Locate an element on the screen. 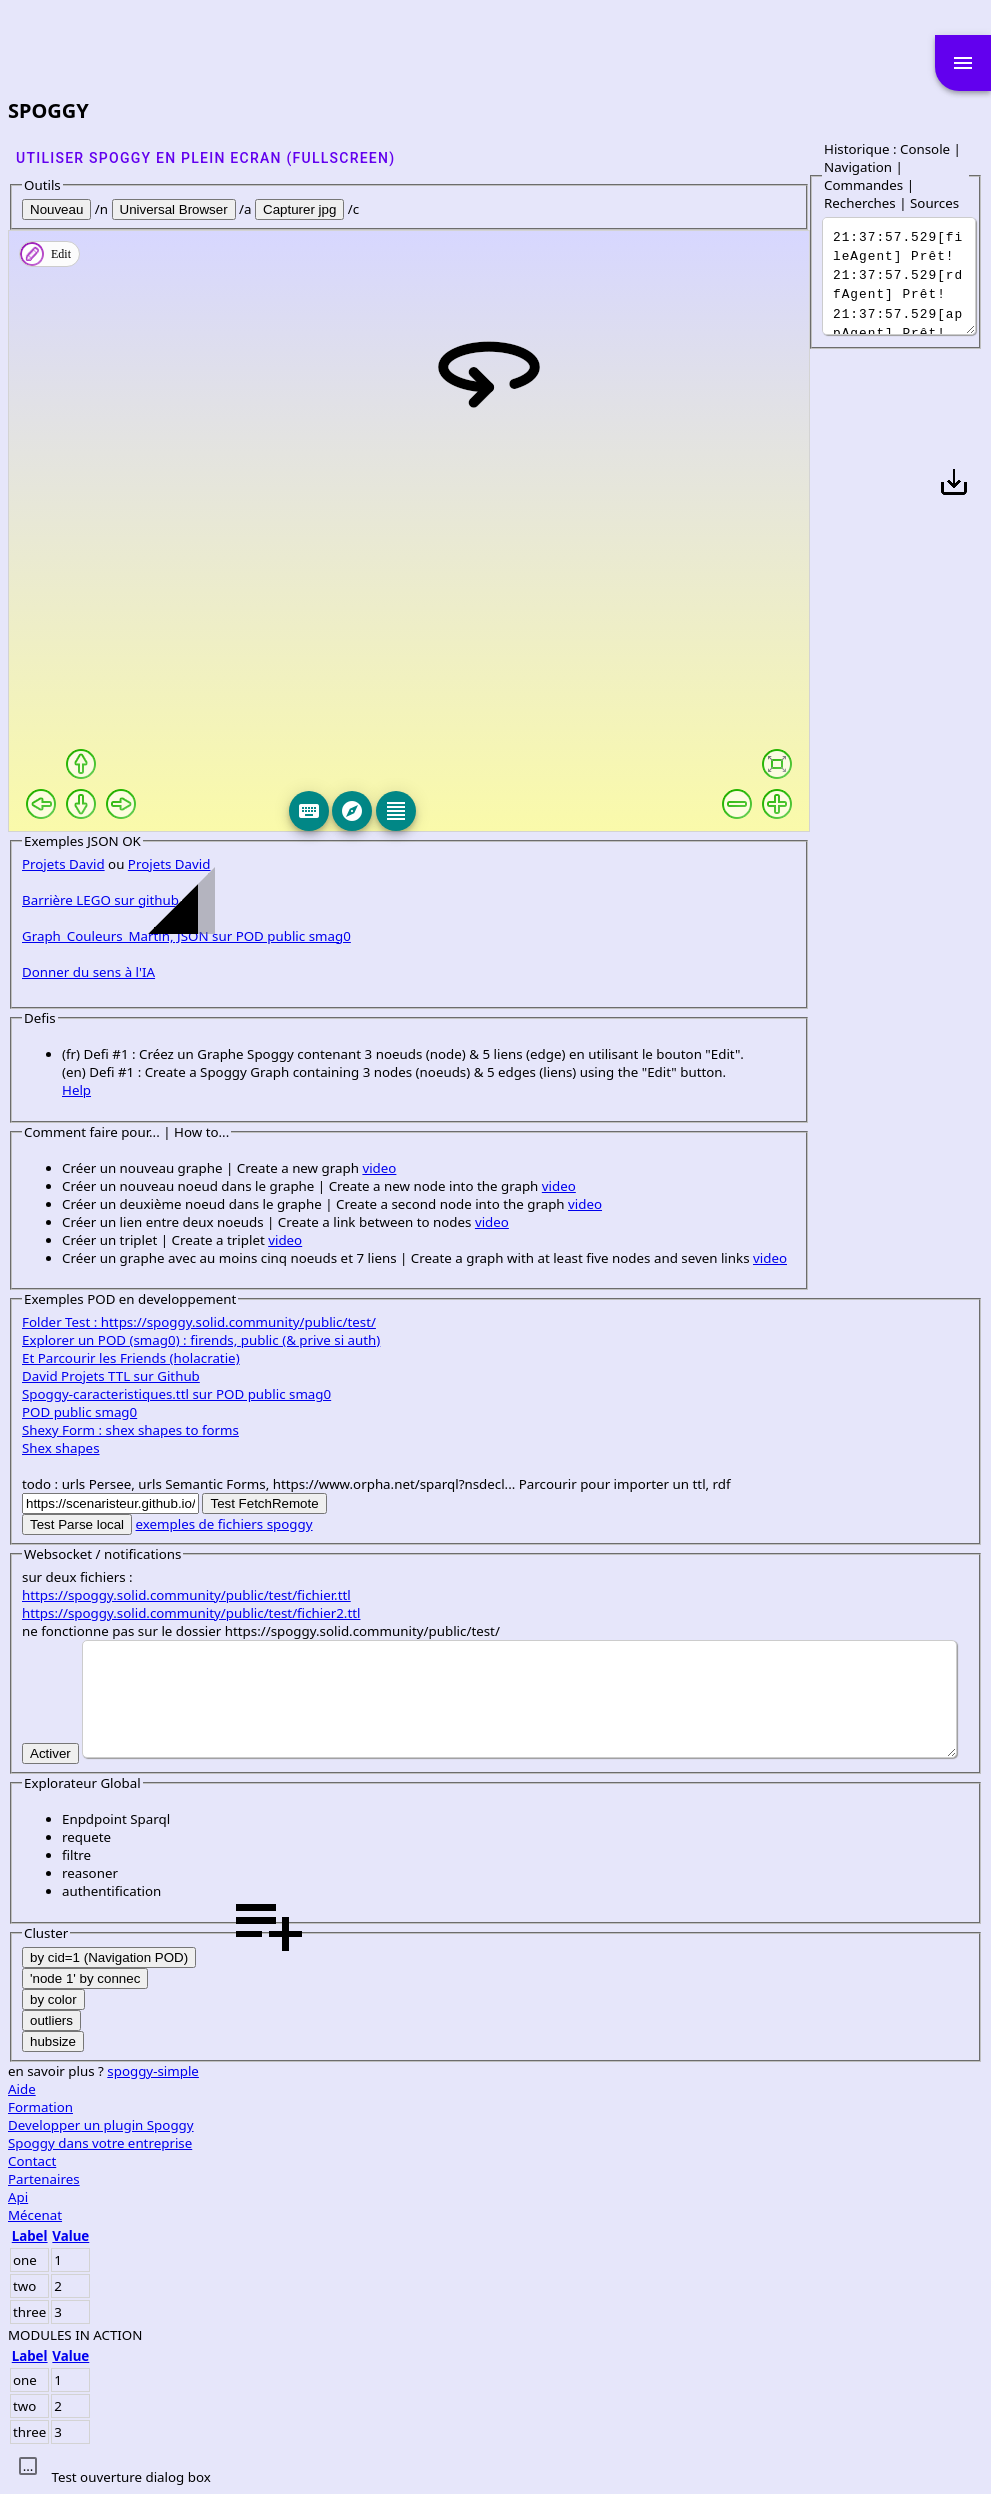 The width and height of the screenshot is (991, 2494). add a new item to your playlist is located at coordinates (269, 1924).